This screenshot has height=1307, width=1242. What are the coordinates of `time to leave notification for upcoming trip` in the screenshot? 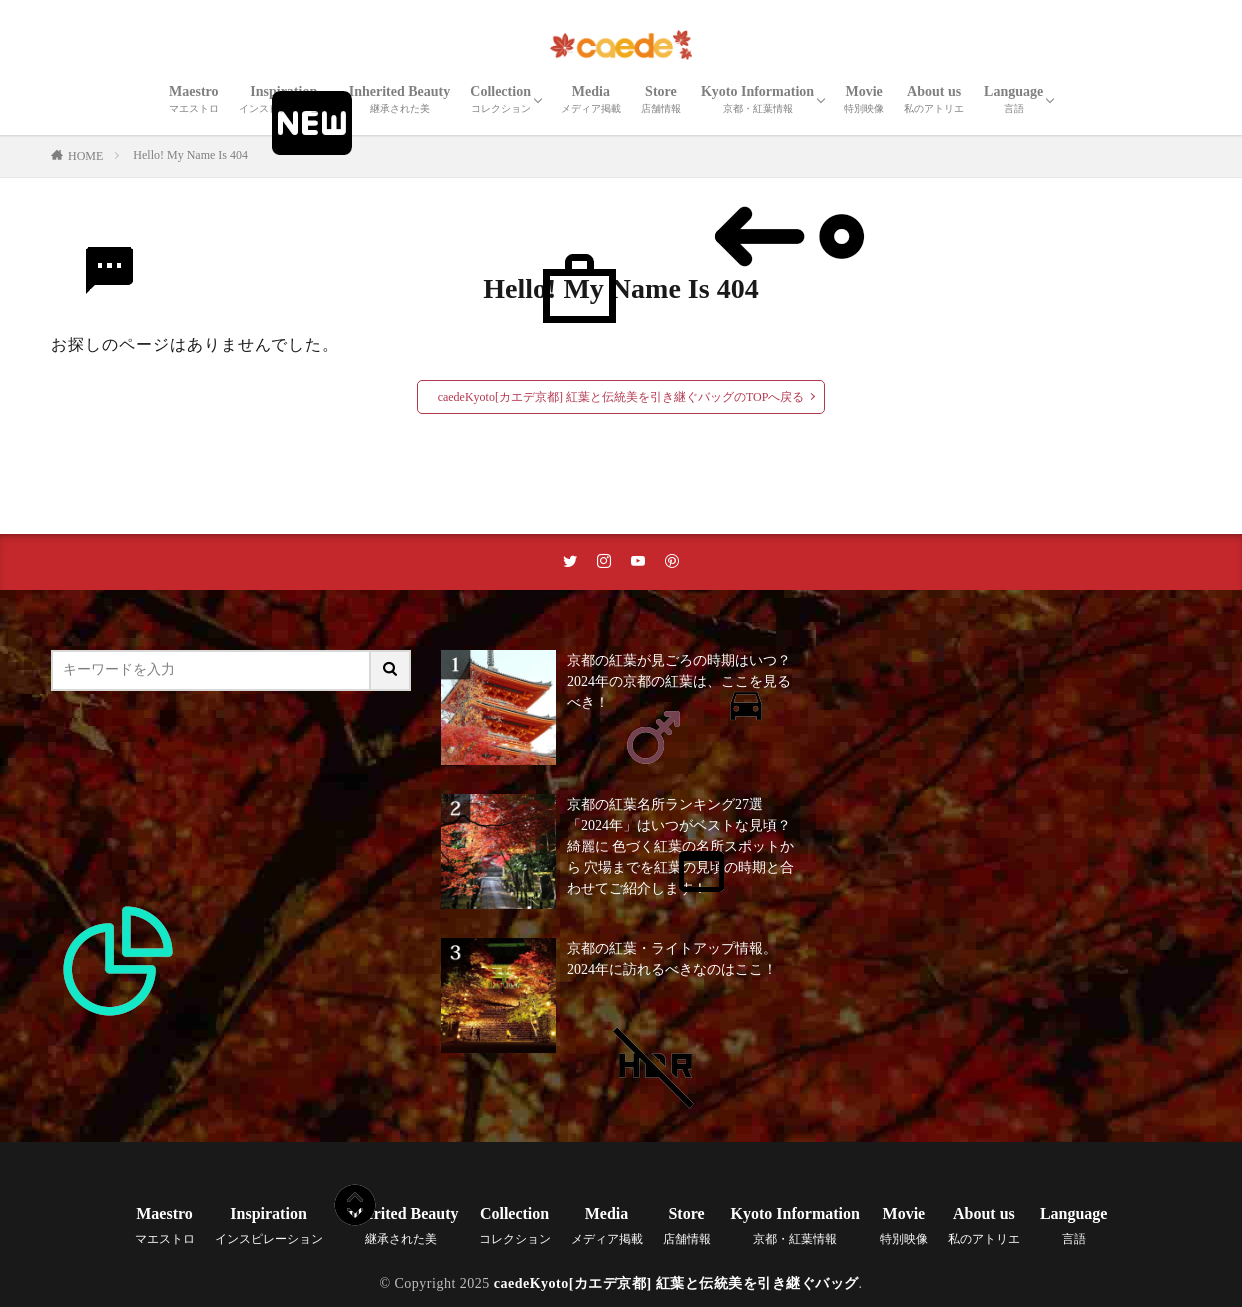 It's located at (746, 706).